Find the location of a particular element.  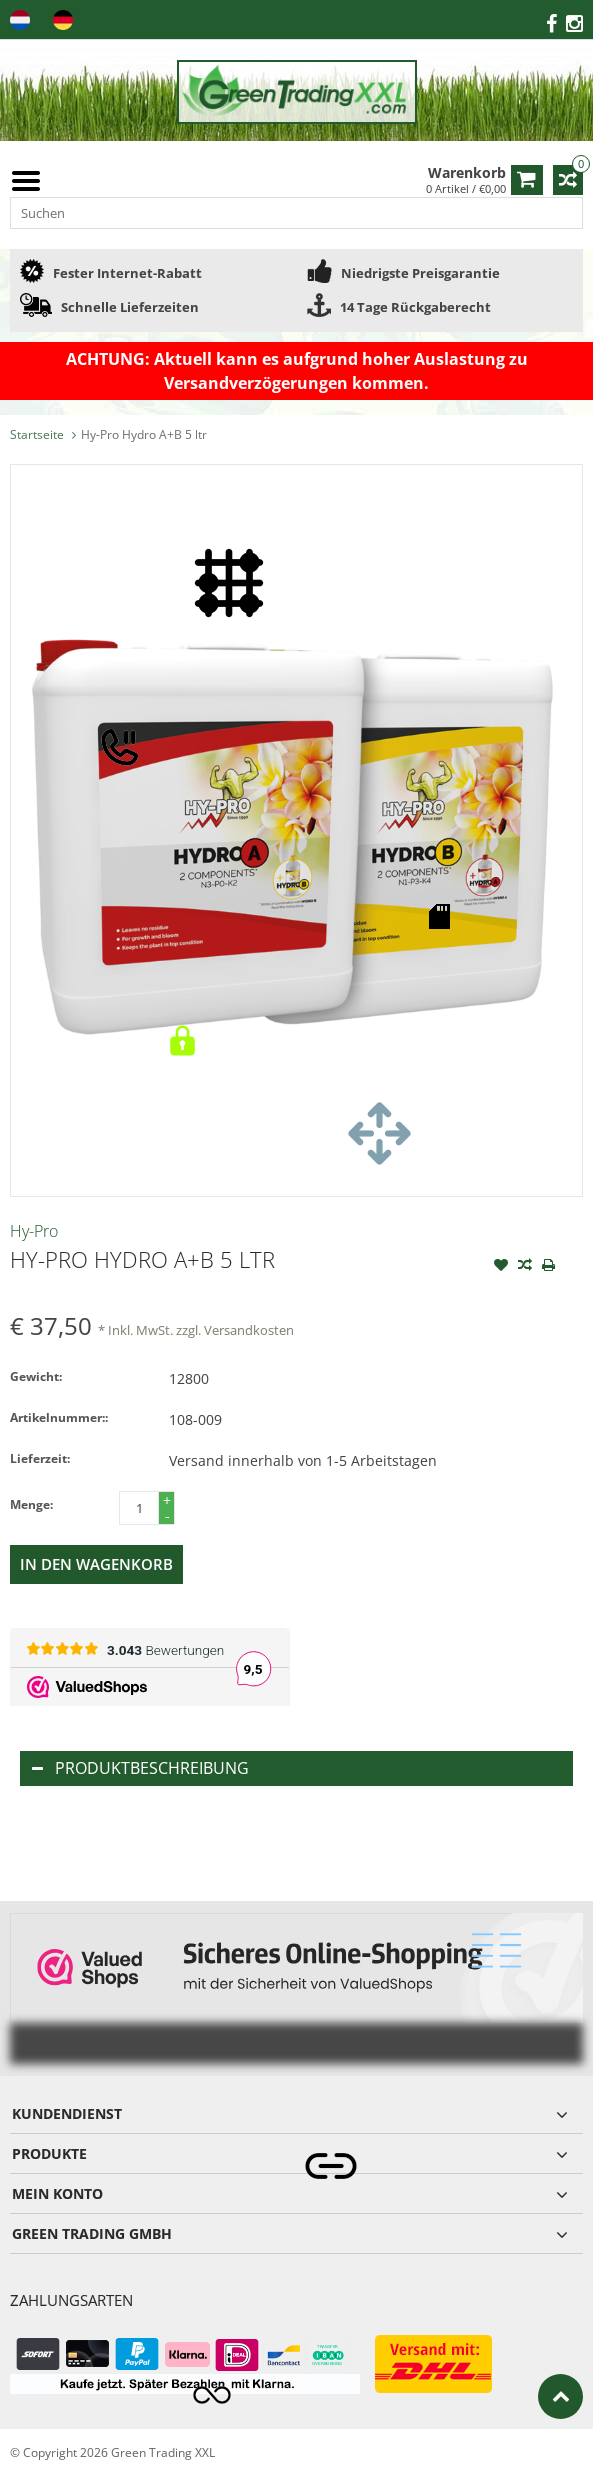

access sd card storage is located at coordinates (439, 916).